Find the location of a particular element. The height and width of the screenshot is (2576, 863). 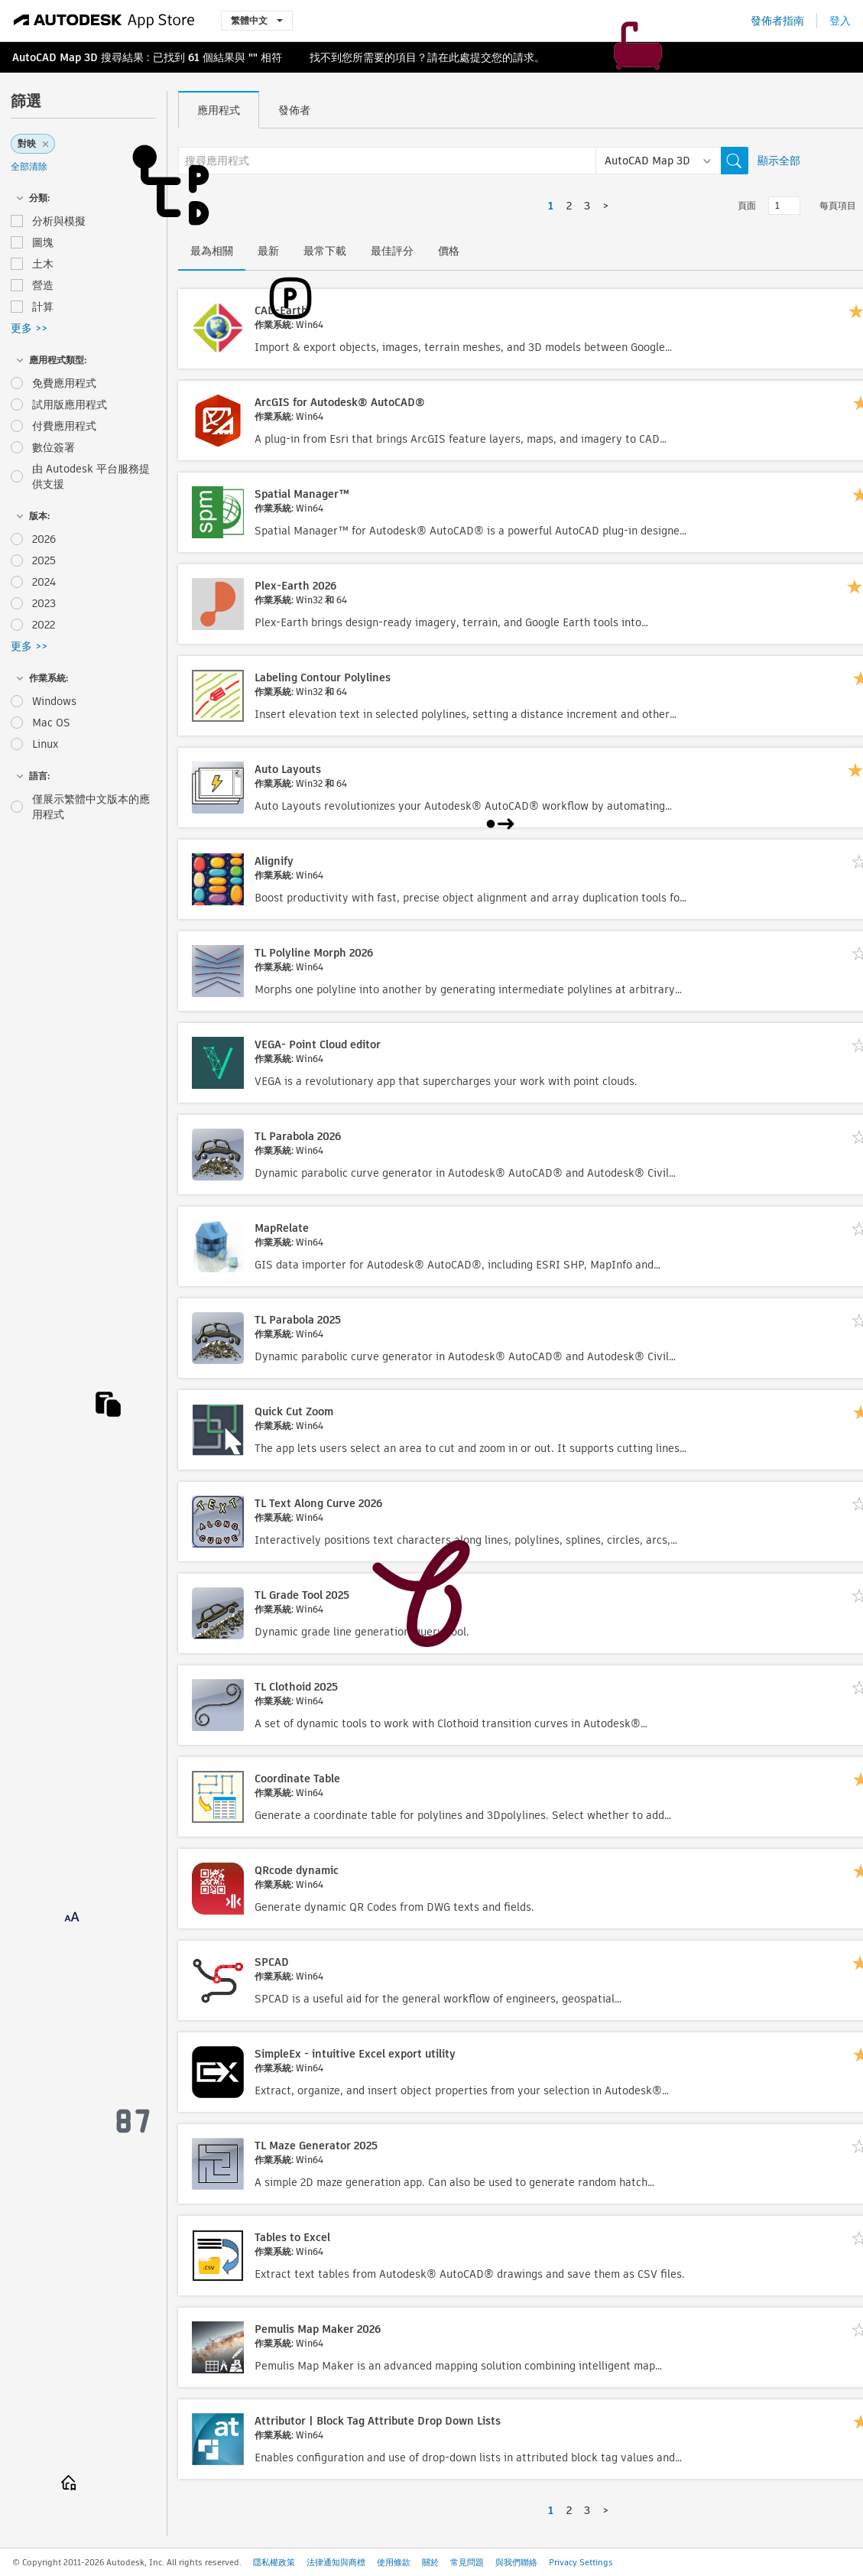

copy content to clipboard is located at coordinates (108, 1404).